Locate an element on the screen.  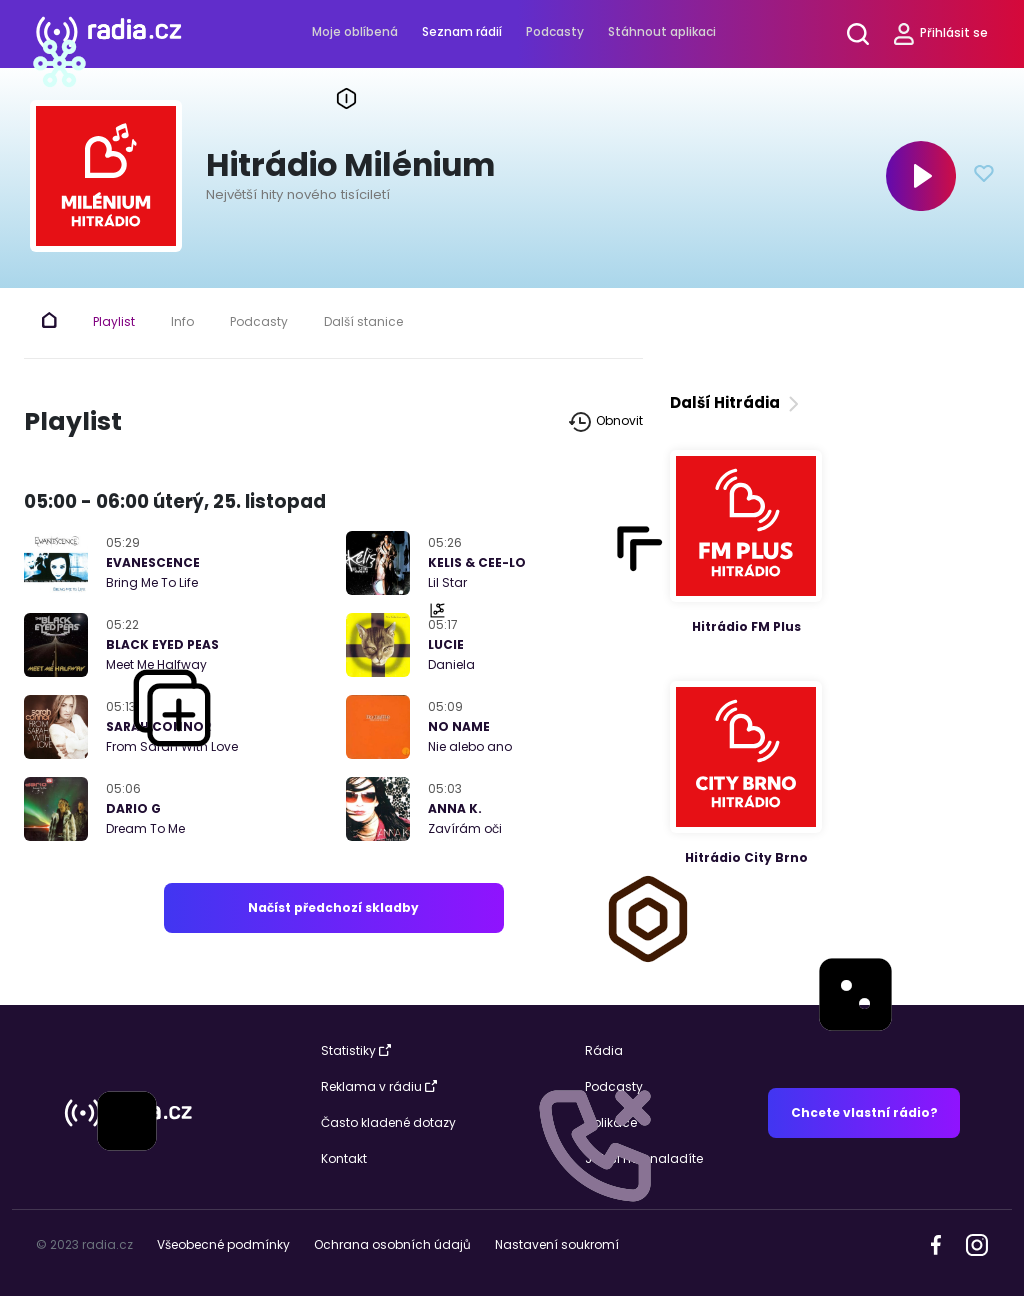
end or cancel a phone call is located at coordinates (598, 1143).